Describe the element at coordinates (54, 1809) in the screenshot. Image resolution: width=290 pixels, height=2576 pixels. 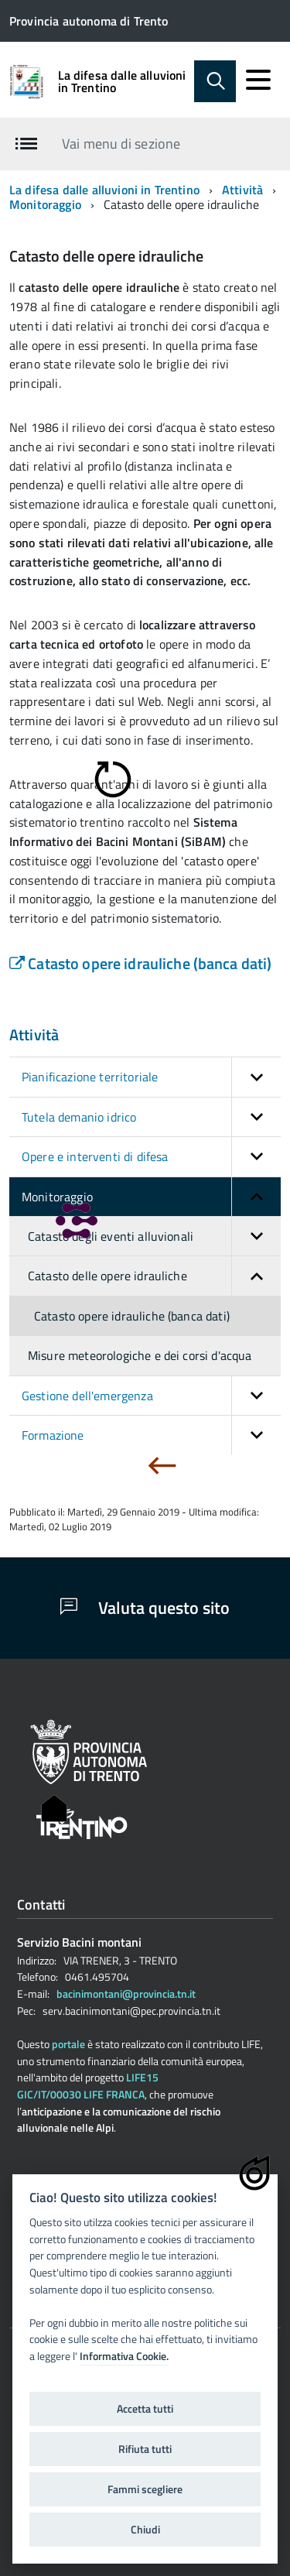
I see `navigate to home screen` at that location.